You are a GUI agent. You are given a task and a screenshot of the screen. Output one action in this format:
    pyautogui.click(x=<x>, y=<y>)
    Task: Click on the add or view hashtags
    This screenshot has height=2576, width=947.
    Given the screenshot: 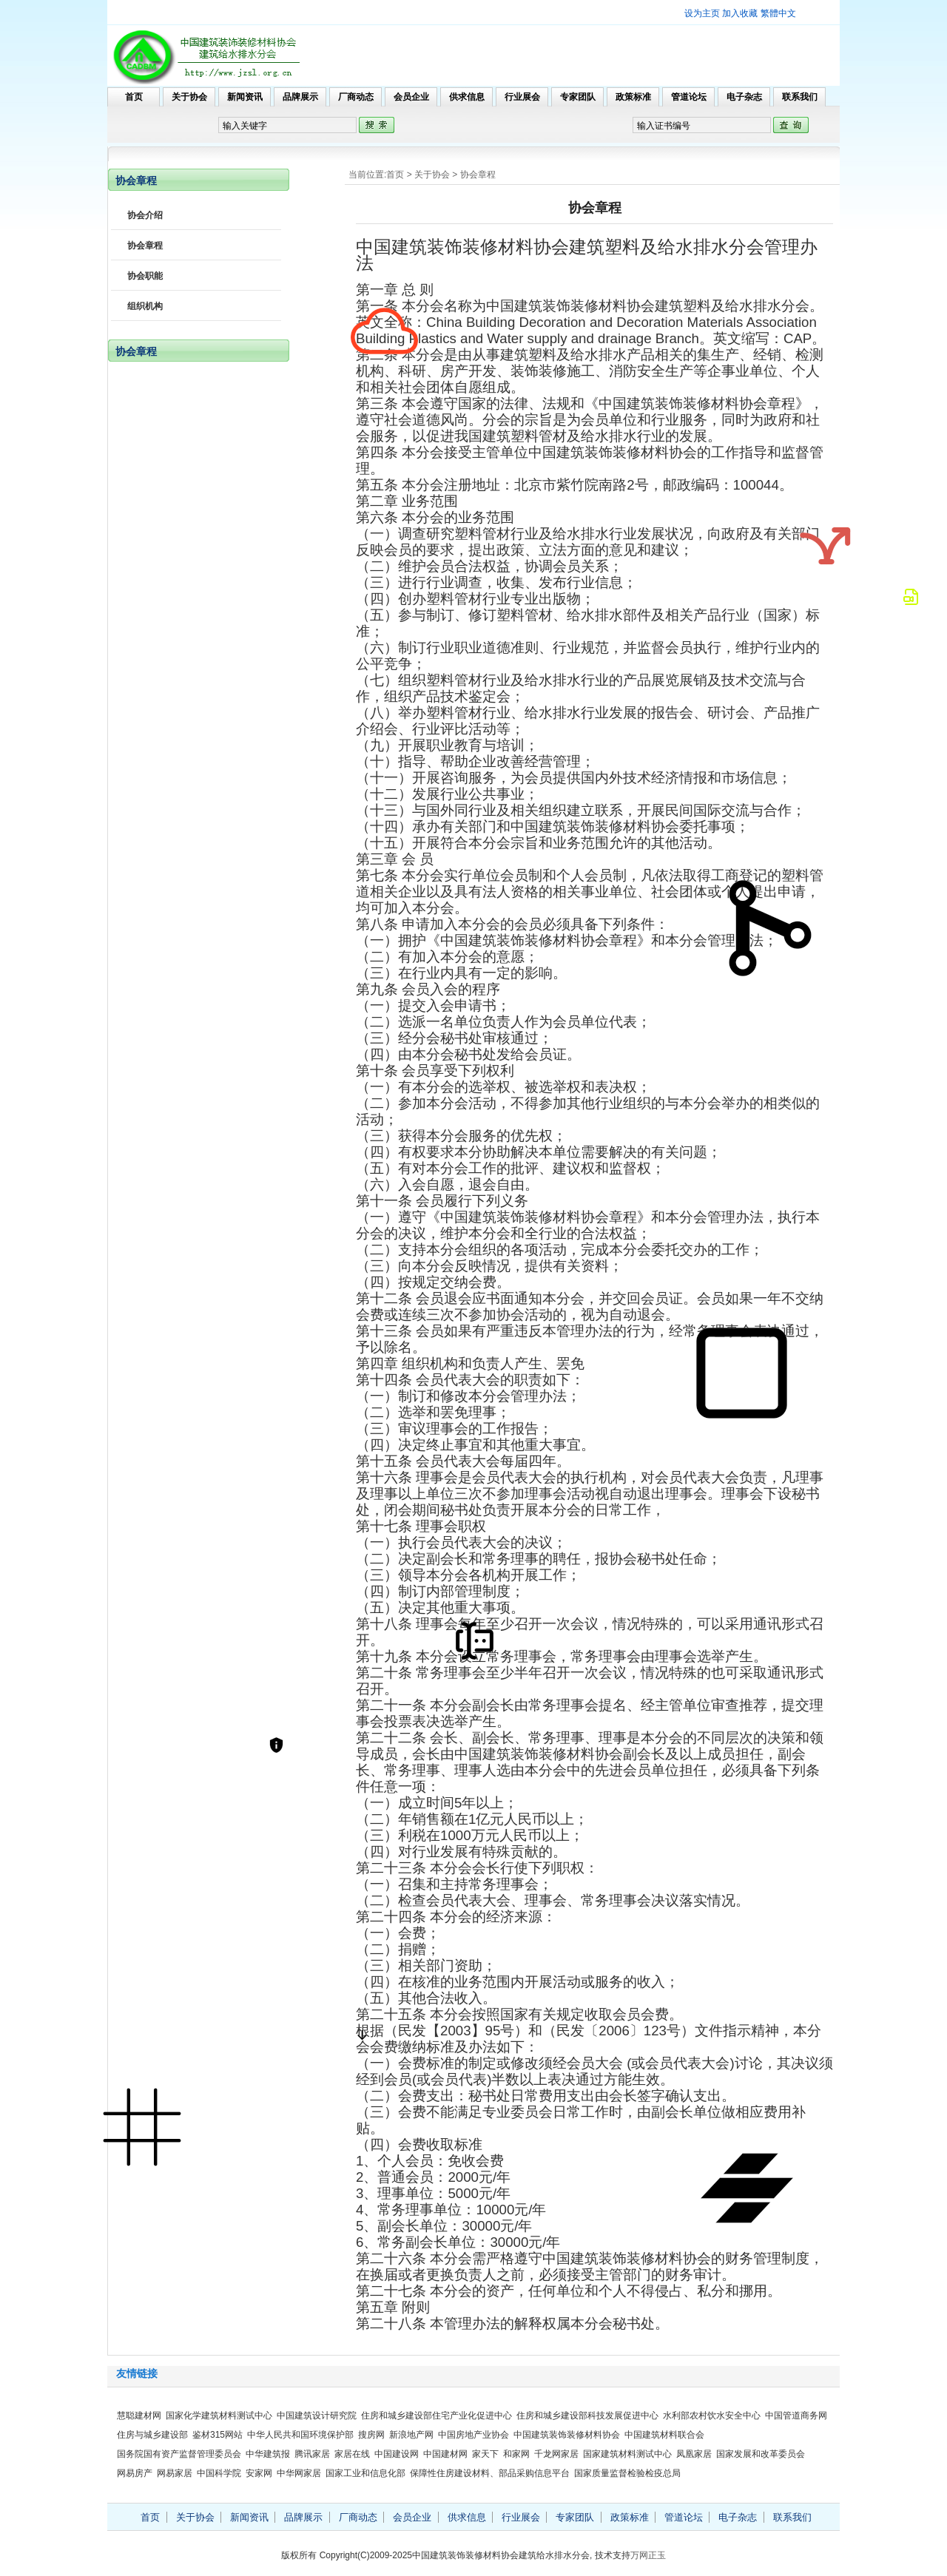 What is the action you would take?
    pyautogui.click(x=142, y=2127)
    